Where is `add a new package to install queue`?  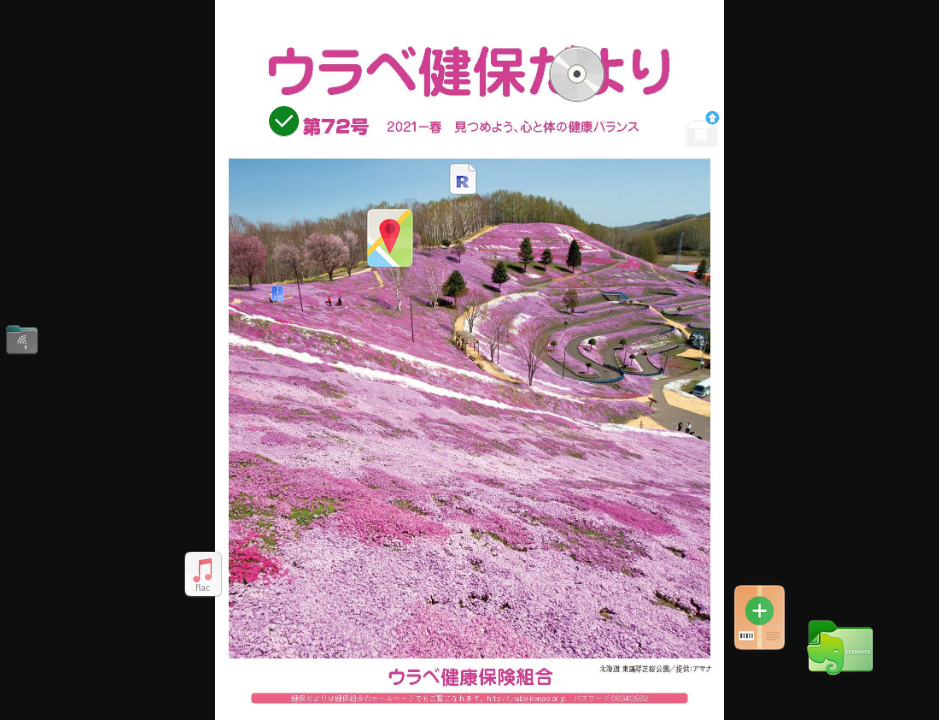 add a new package to install queue is located at coordinates (759, 617).